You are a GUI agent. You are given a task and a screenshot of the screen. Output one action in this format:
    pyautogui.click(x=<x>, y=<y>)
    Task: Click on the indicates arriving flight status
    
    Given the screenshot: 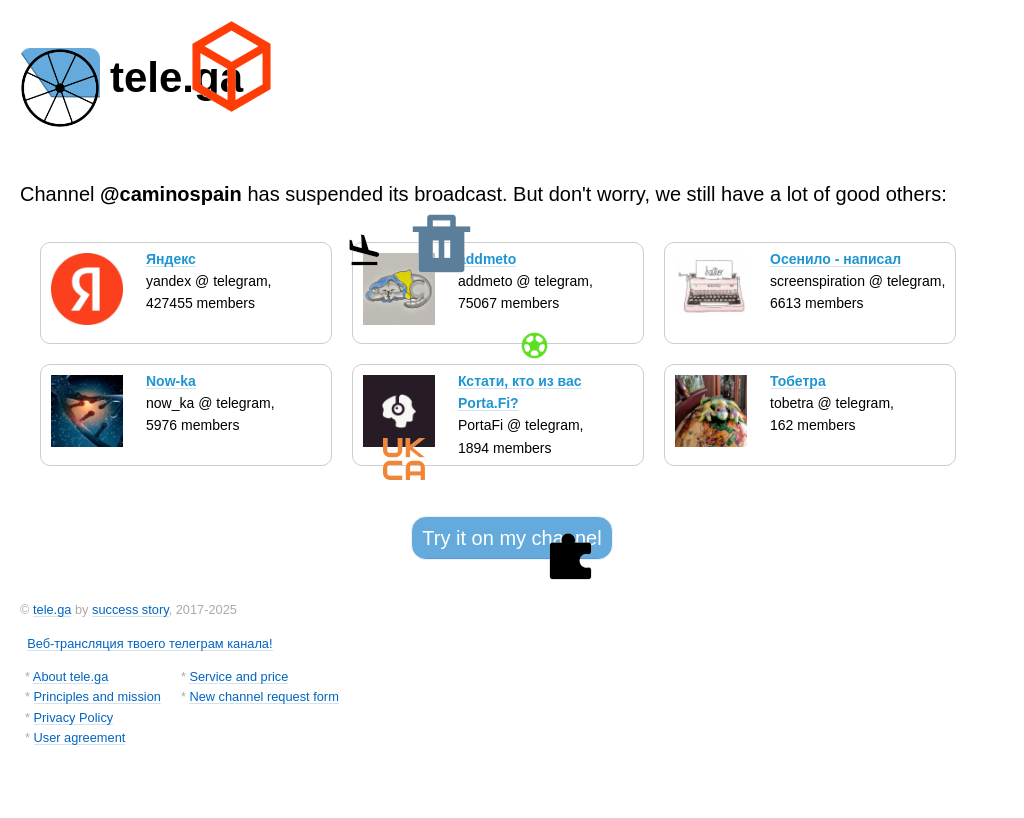 What is the action you would take?
    pyautogui.click(x=364, y=250)
    